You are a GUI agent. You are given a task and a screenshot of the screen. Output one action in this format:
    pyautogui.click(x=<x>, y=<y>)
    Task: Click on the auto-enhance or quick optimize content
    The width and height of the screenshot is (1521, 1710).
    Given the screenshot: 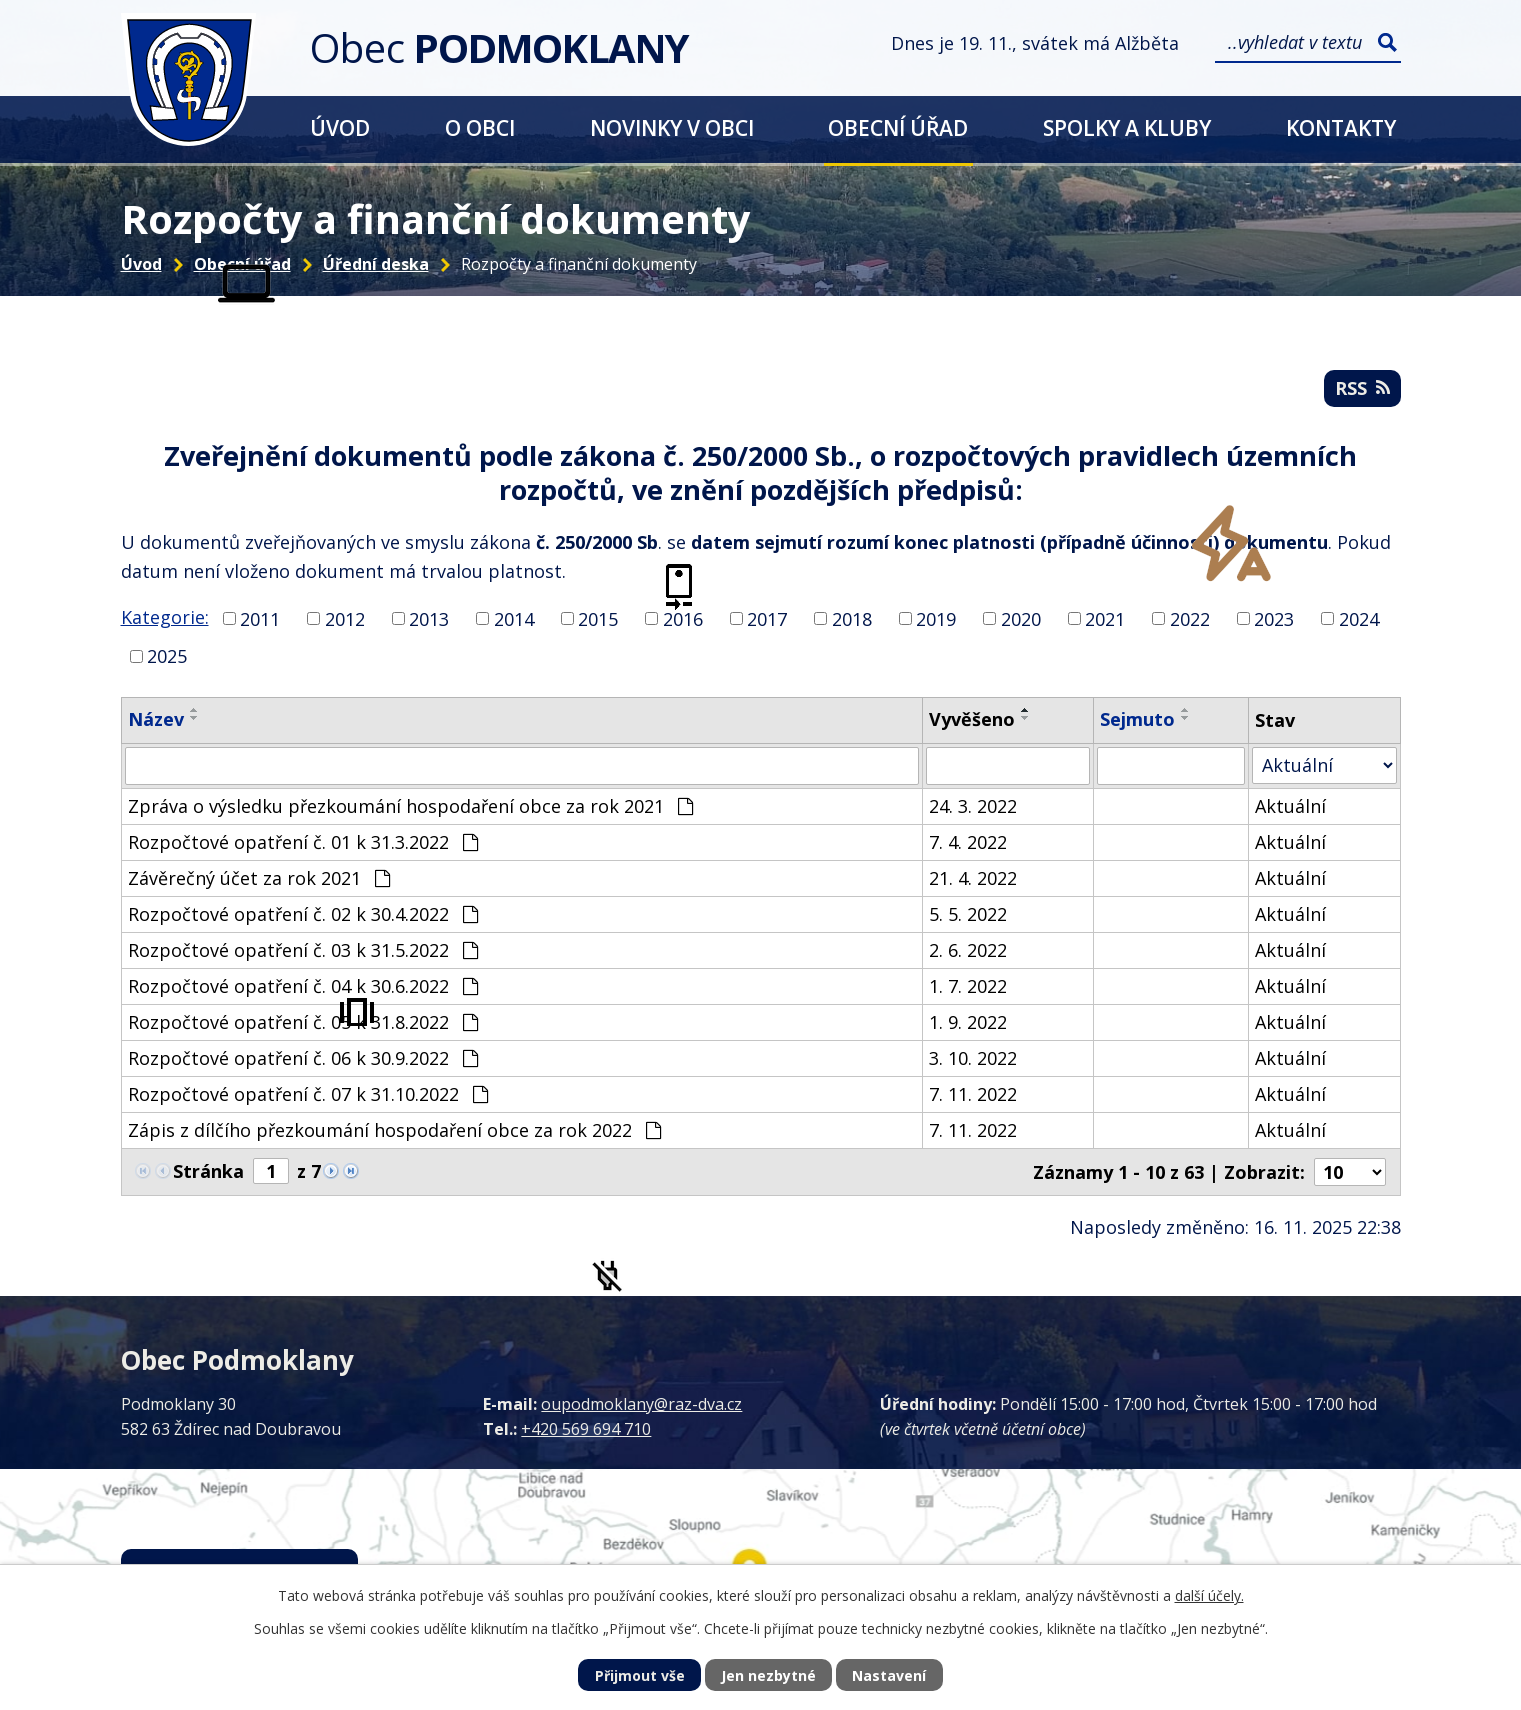 What is the action you would take?
    pyautogui.click(x=1230, y=546)
    